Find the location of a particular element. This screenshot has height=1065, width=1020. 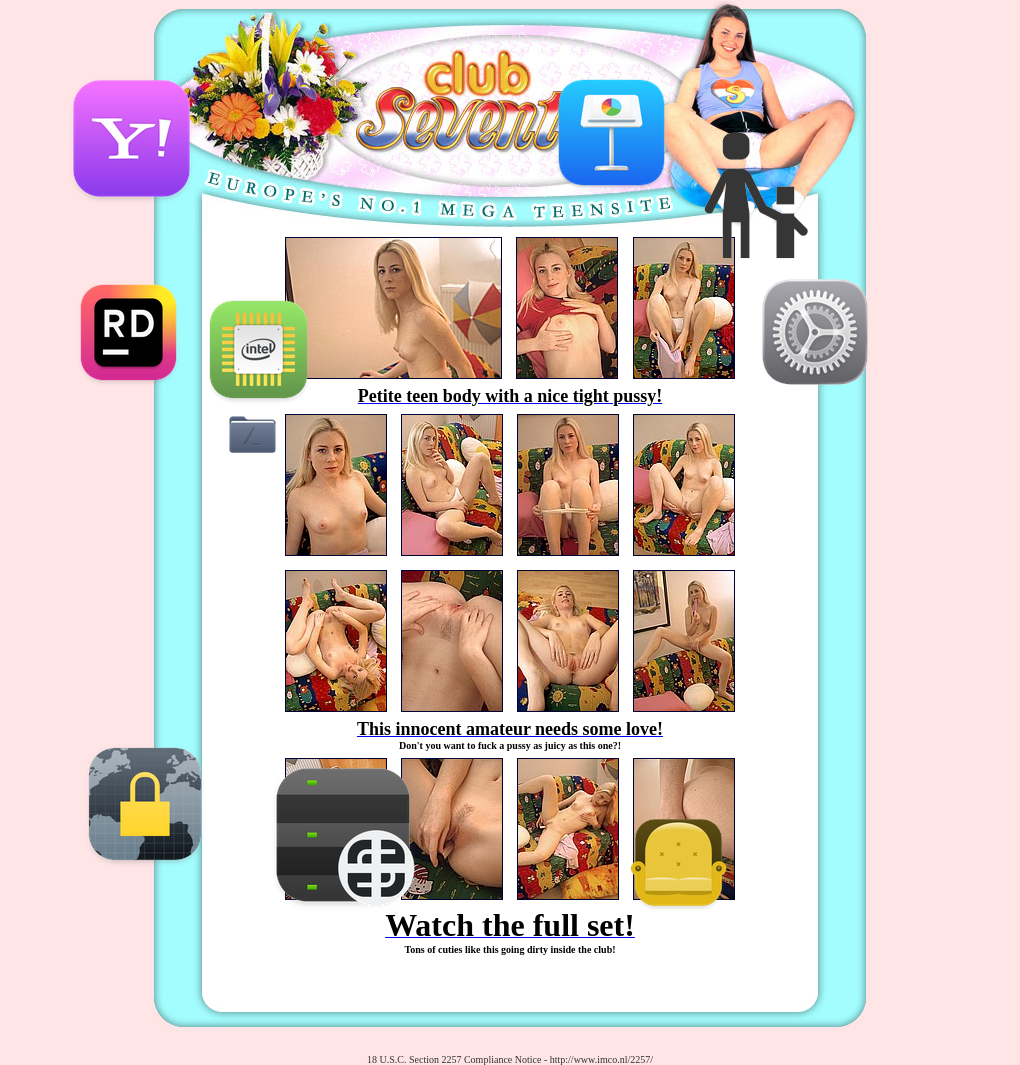

open system preferences is located at coordinates (815, 332).